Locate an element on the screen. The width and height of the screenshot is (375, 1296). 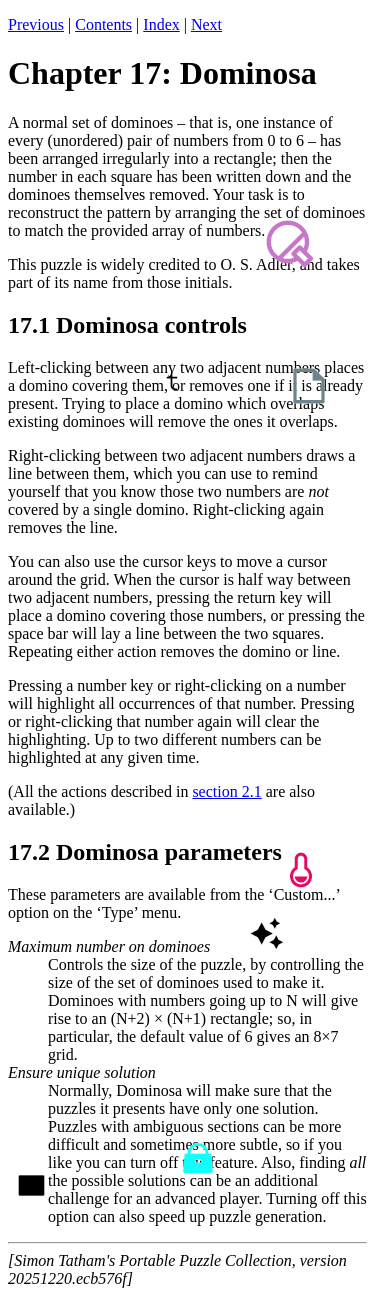
indicates AI-generated or enhanced content is located at coordinates (267, 933).